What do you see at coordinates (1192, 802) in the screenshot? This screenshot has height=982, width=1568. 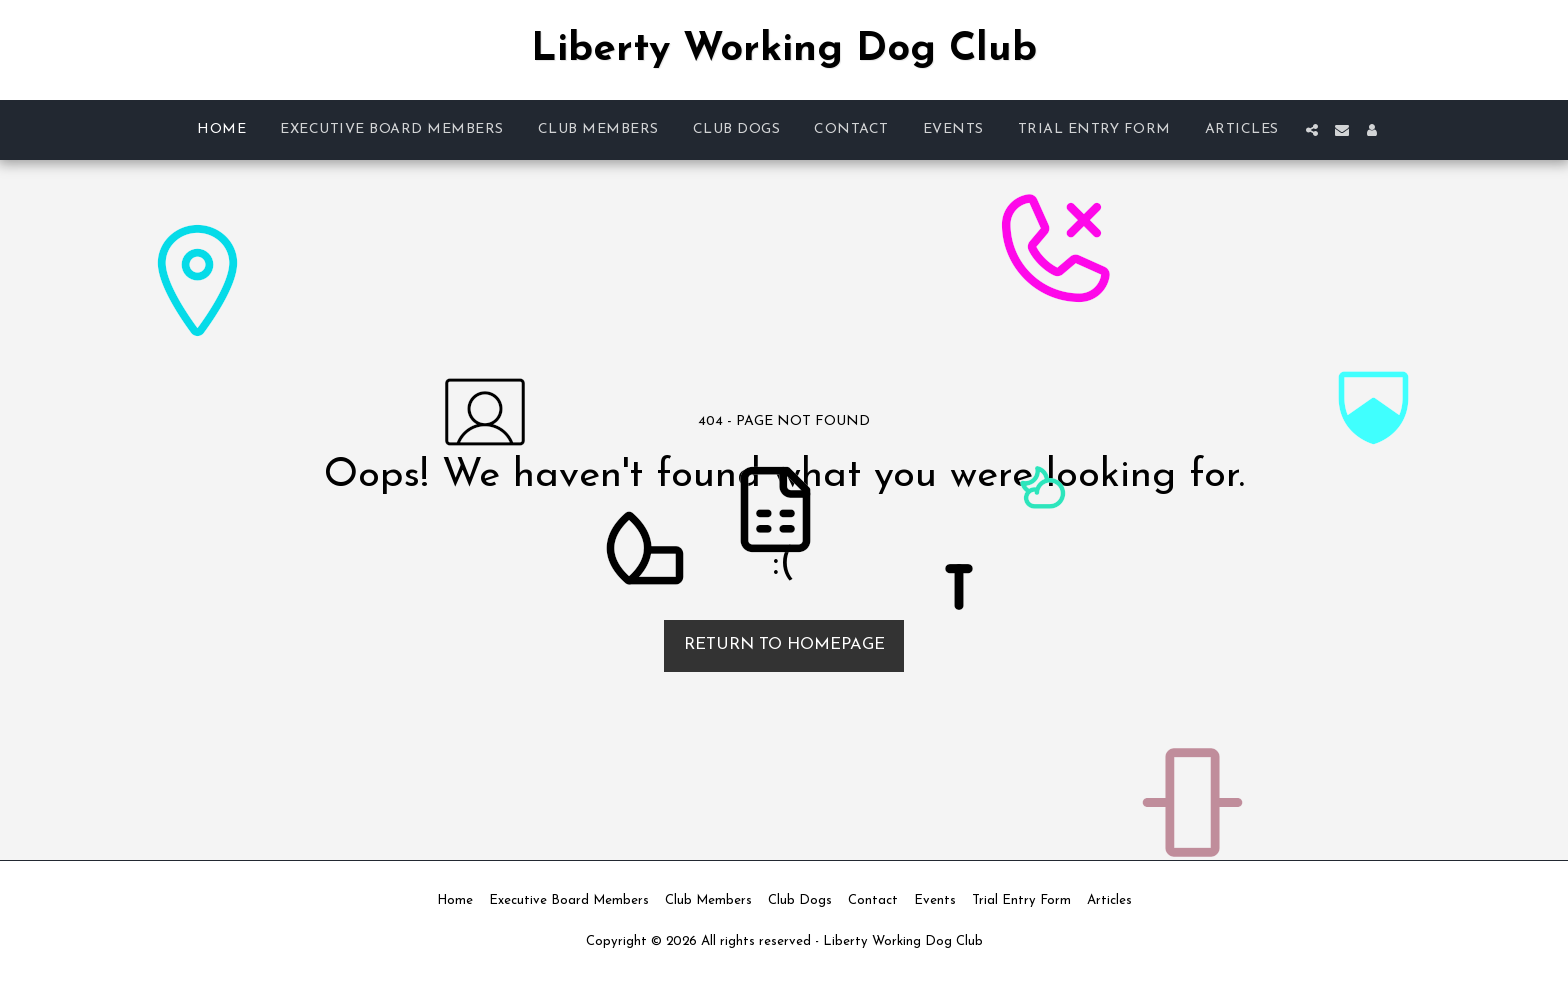 I see `align object to vertical center` at bounding box center [1192, 802].